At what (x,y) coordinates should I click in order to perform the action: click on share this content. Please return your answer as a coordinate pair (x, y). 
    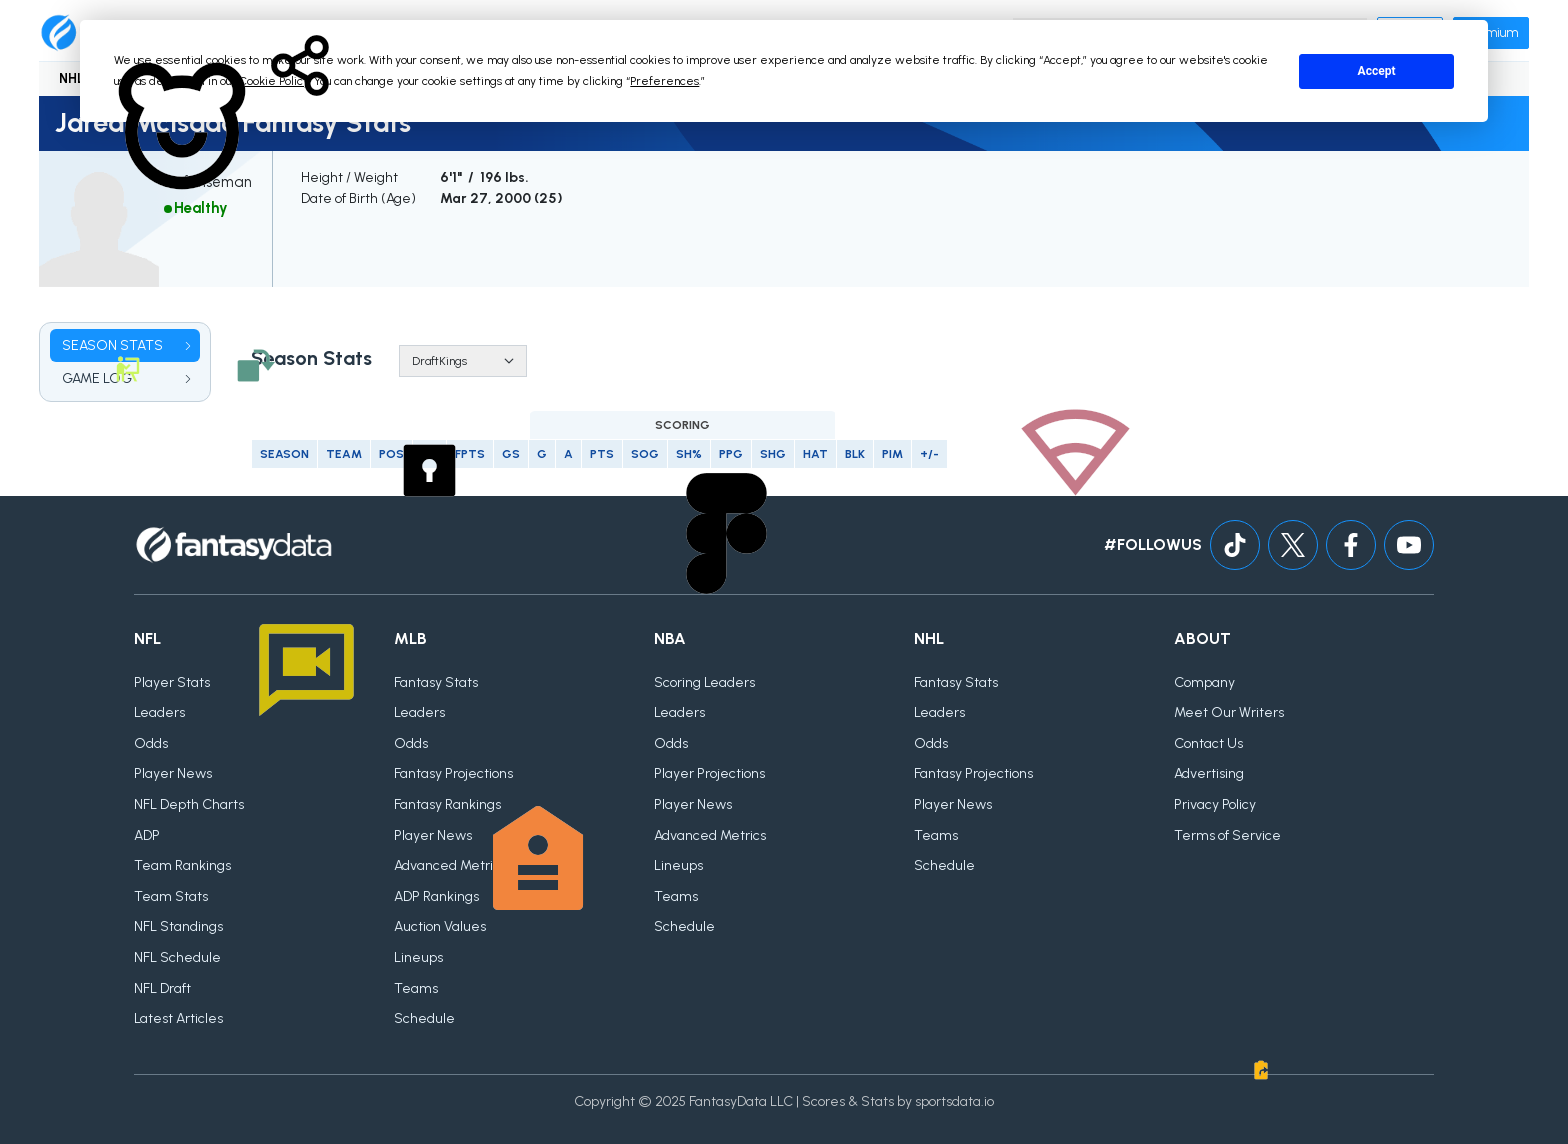
    Looking at the image, I should click on (301, 65).